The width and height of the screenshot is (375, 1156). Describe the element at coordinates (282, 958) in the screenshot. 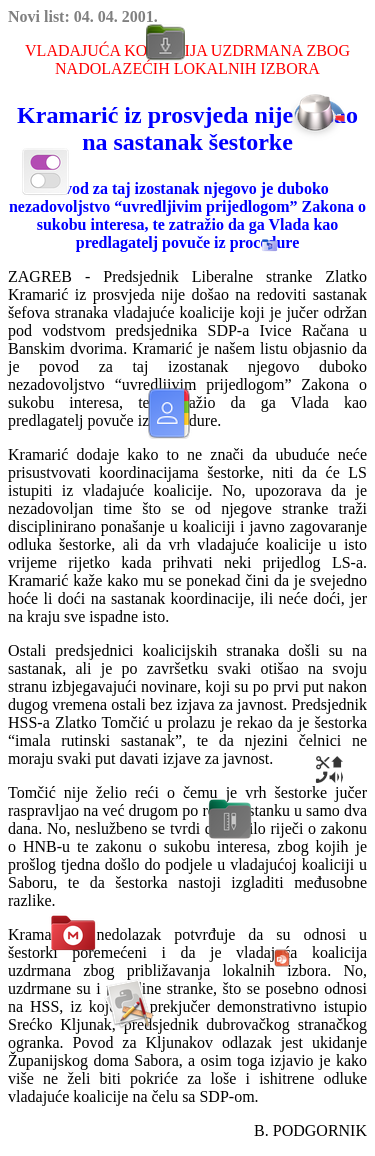

I see `a Microsoft PowerPoint file` at that location.